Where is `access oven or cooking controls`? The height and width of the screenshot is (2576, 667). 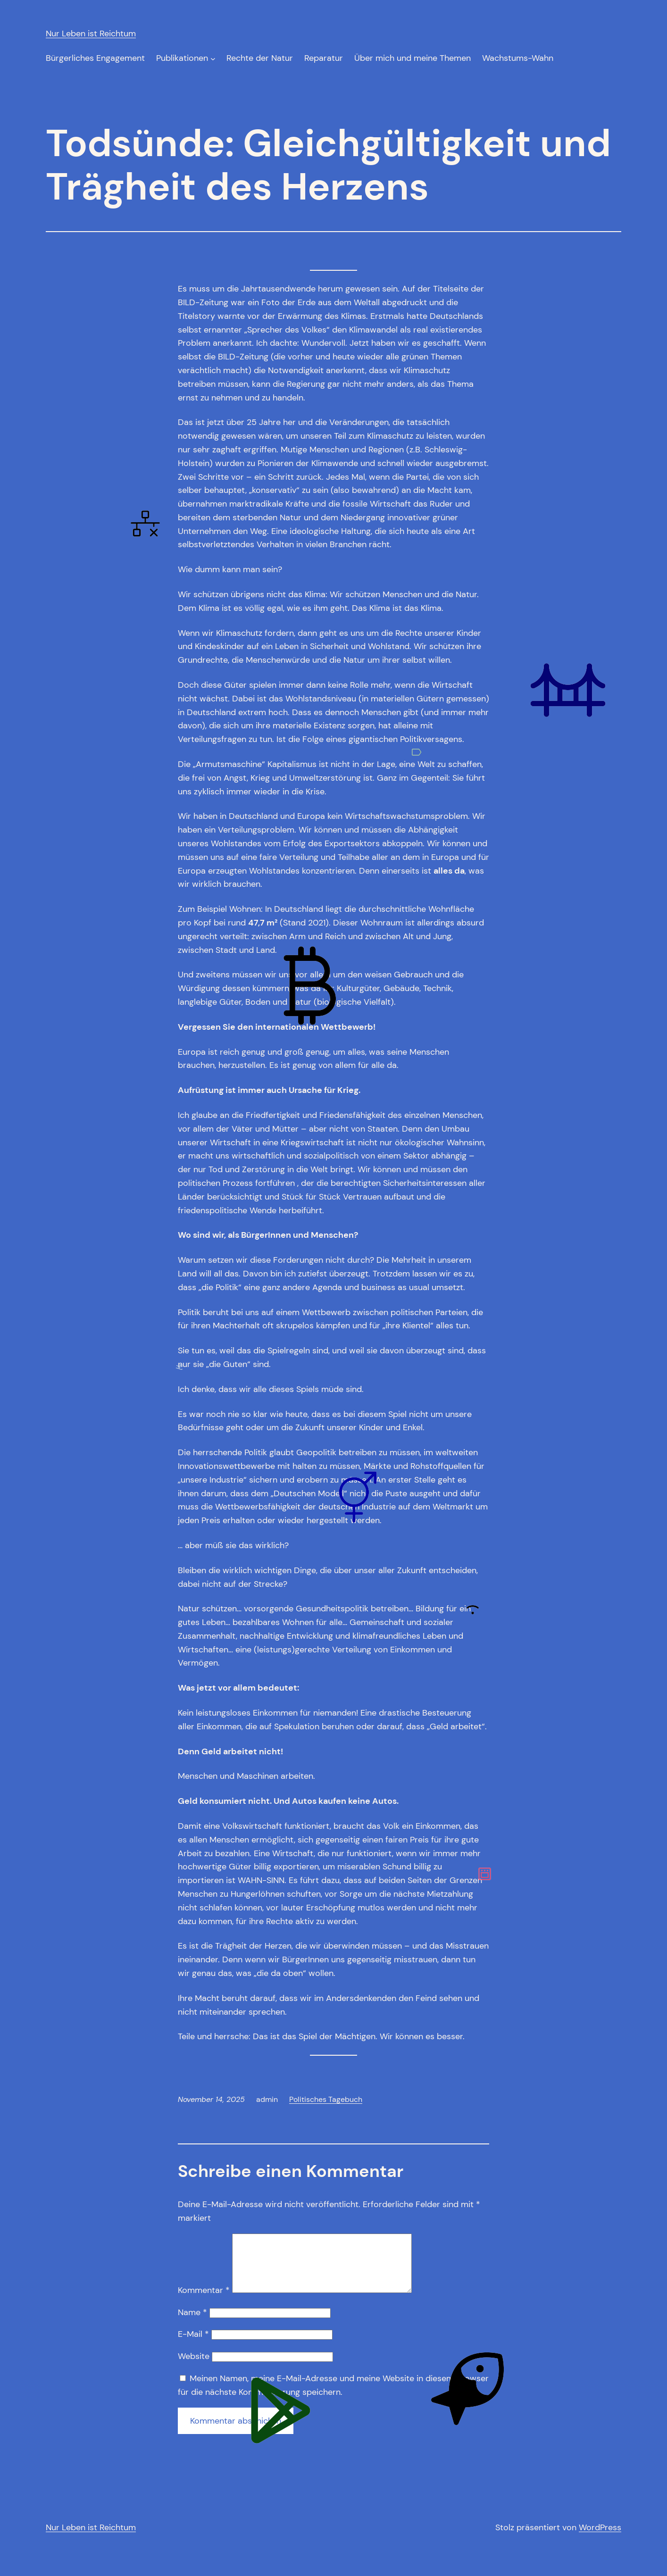
access oven or cooking controls is located at coordinates (484, 1874).